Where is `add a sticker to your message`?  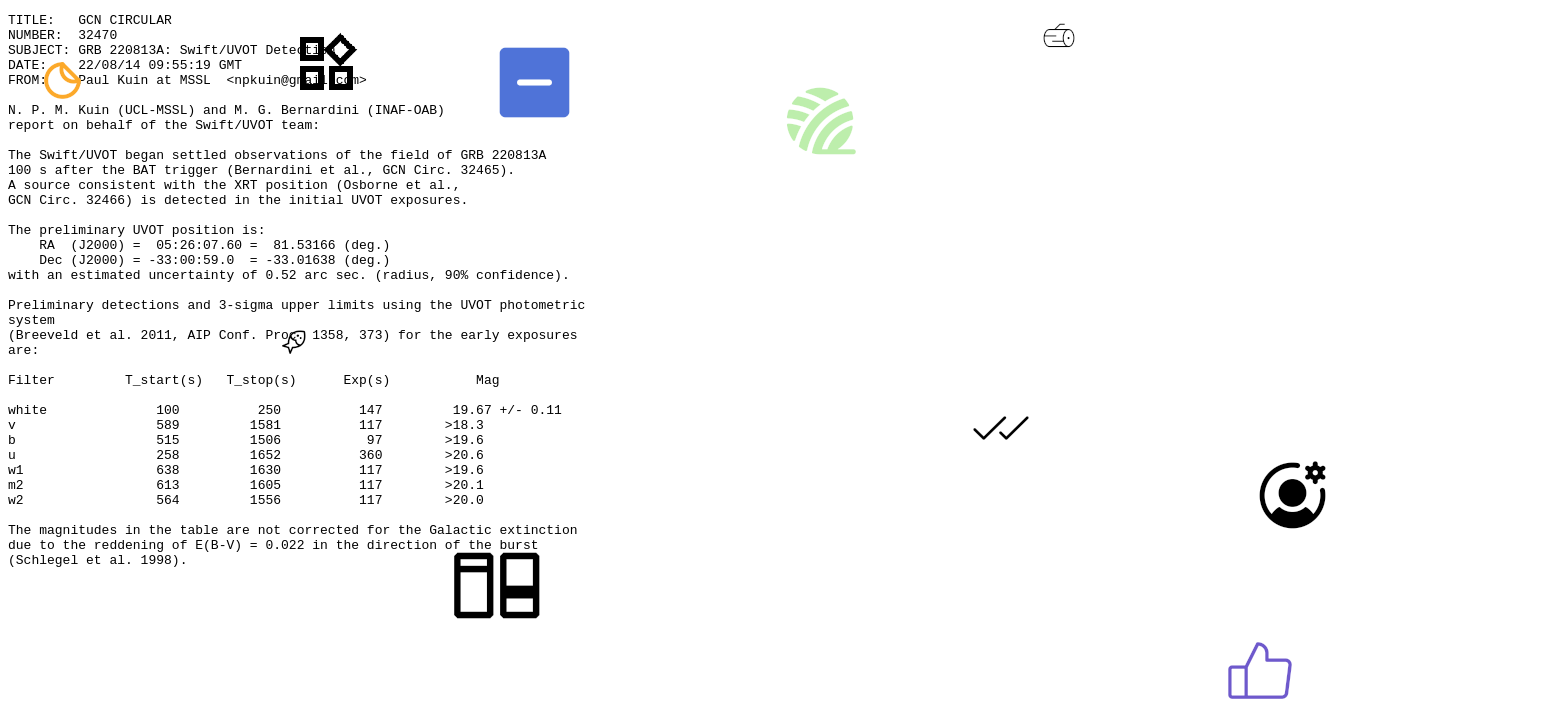 add a sticker to your message is located at coordinates (62, 80).